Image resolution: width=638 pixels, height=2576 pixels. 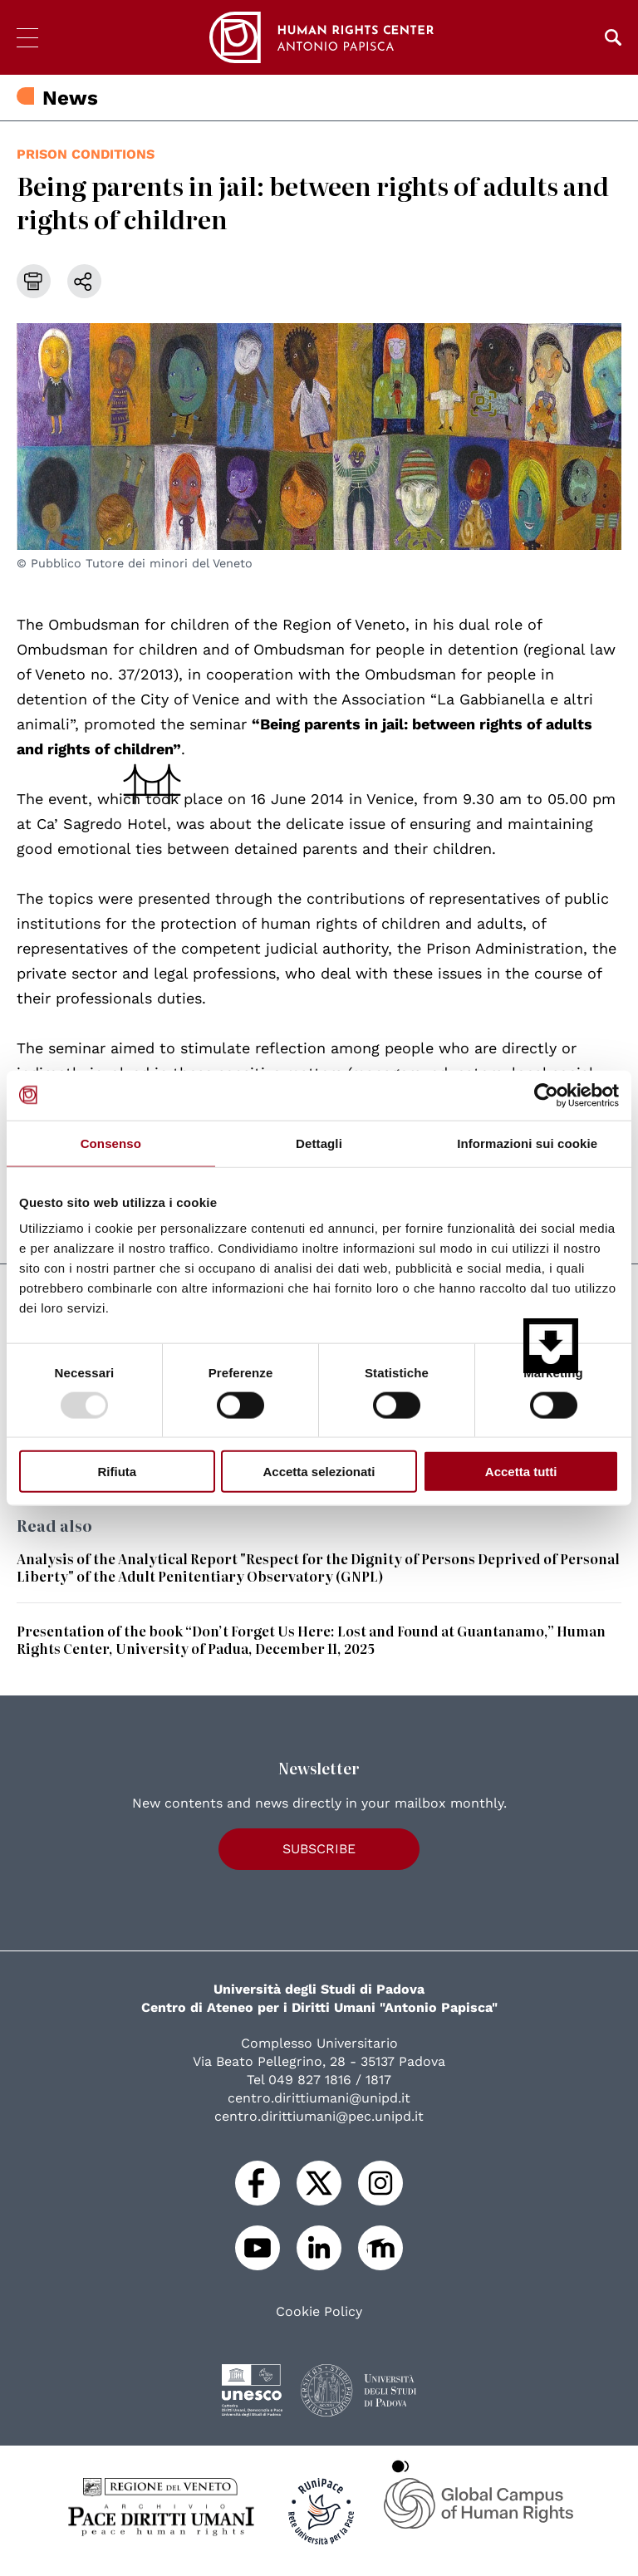 What do you see at coordinates (400, 2466) in the screenshot?
I see `indicates active recording or live broadcast` at bounding box center [400, 2466].